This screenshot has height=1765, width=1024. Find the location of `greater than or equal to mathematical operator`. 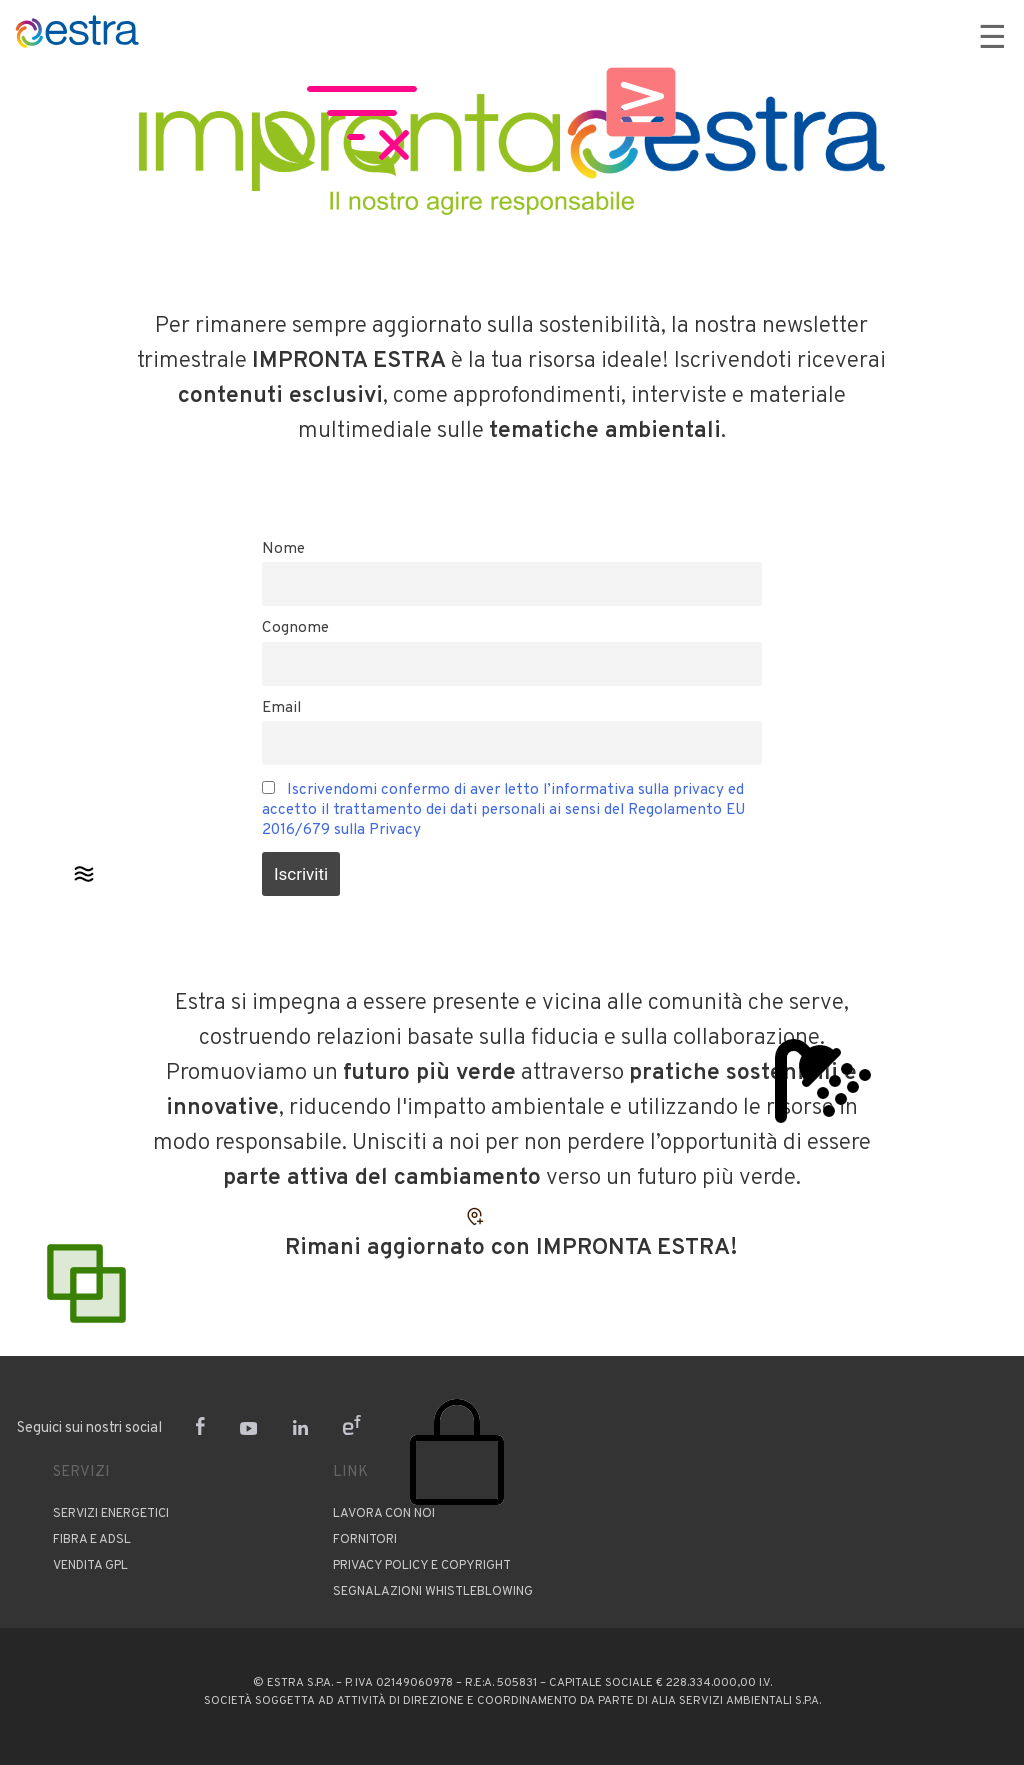

greater than or equal to mathematical operator is located at coordinates (641, 102).